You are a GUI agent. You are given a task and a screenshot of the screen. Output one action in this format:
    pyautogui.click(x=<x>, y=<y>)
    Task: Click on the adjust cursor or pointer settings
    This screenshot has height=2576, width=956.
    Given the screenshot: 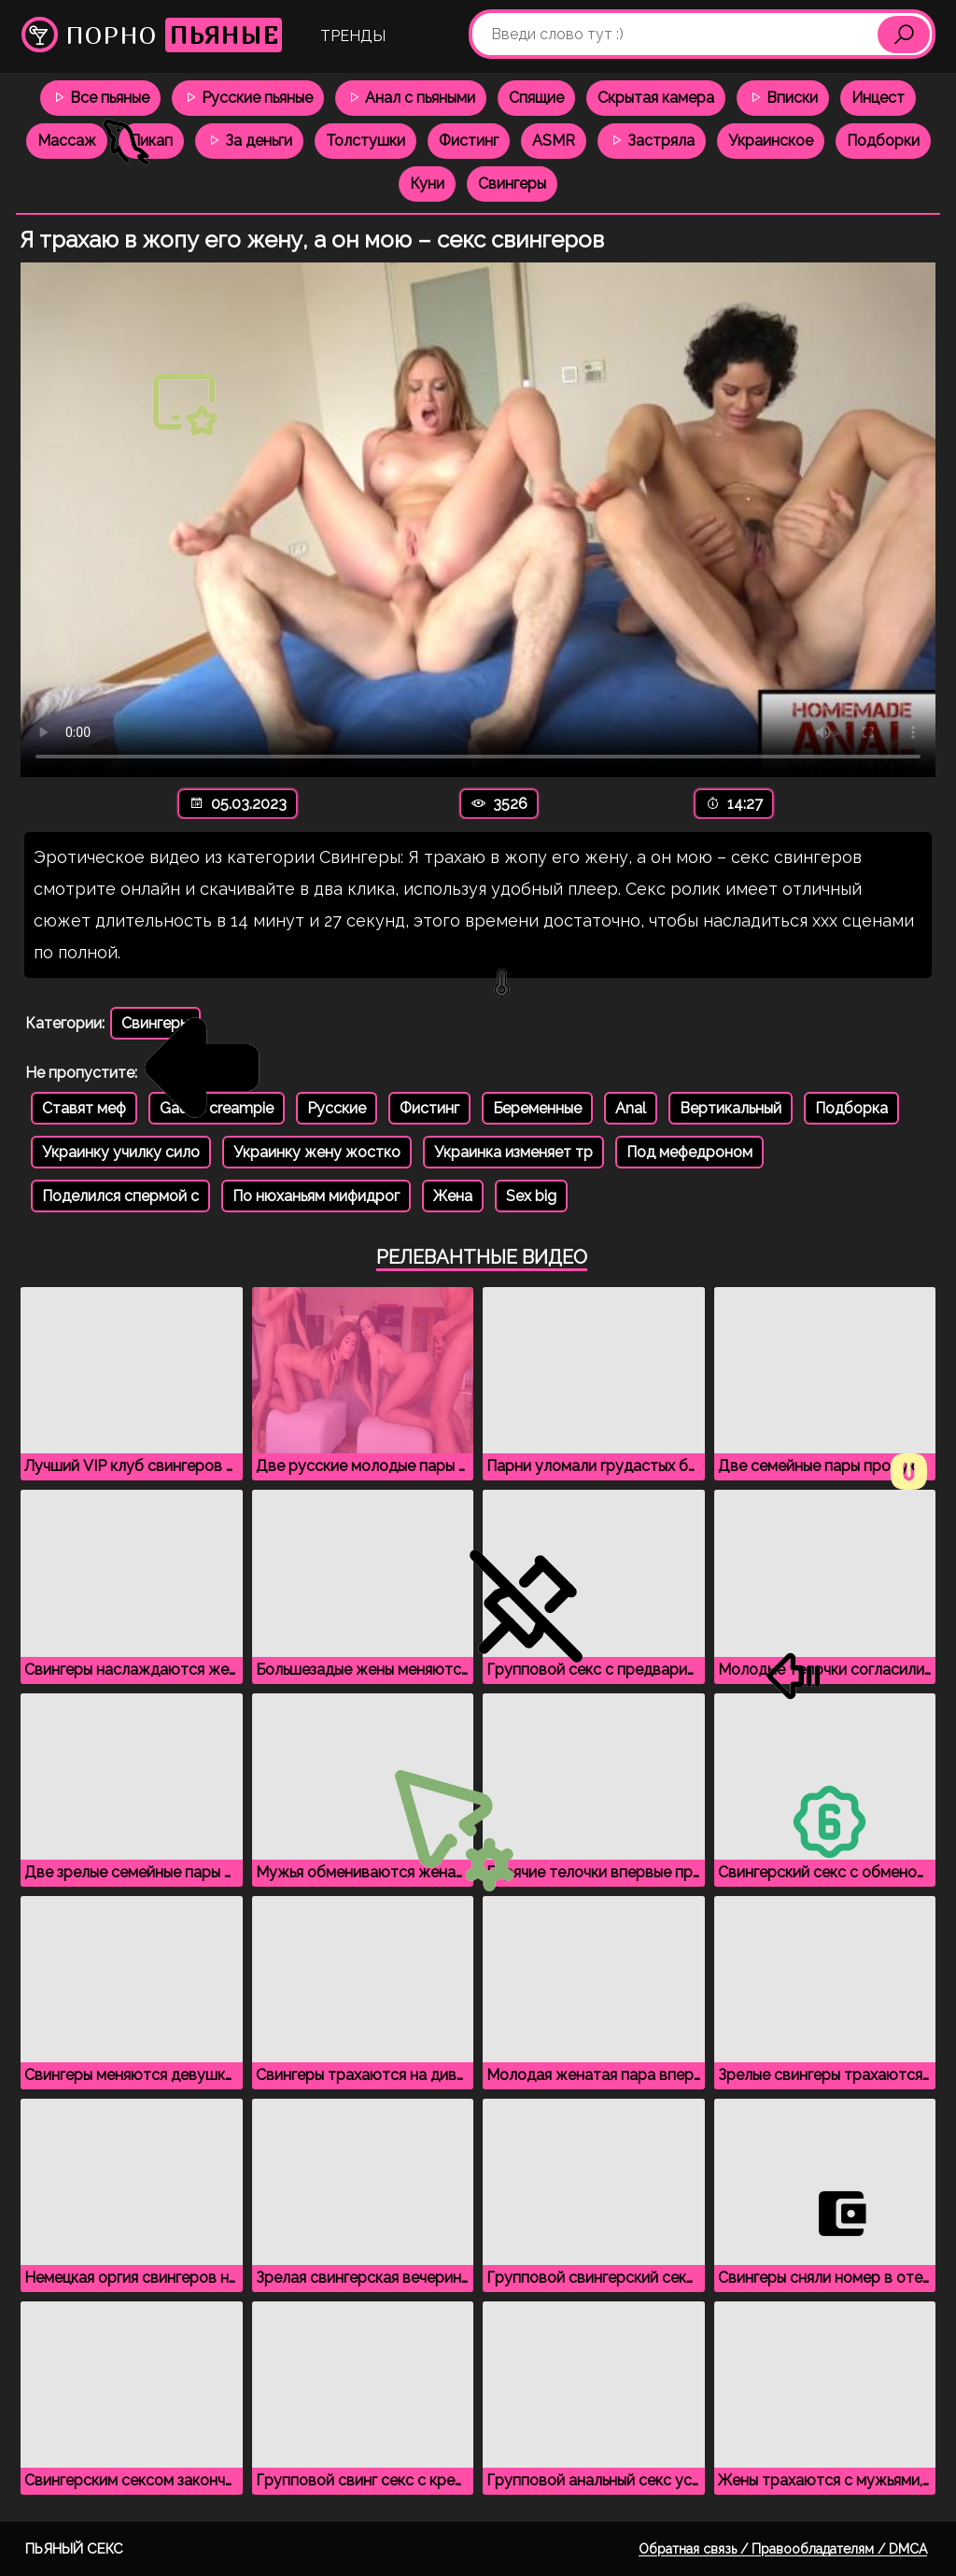 What is the action you would take?
    pyautogui.click(x=448, y=1823)
    